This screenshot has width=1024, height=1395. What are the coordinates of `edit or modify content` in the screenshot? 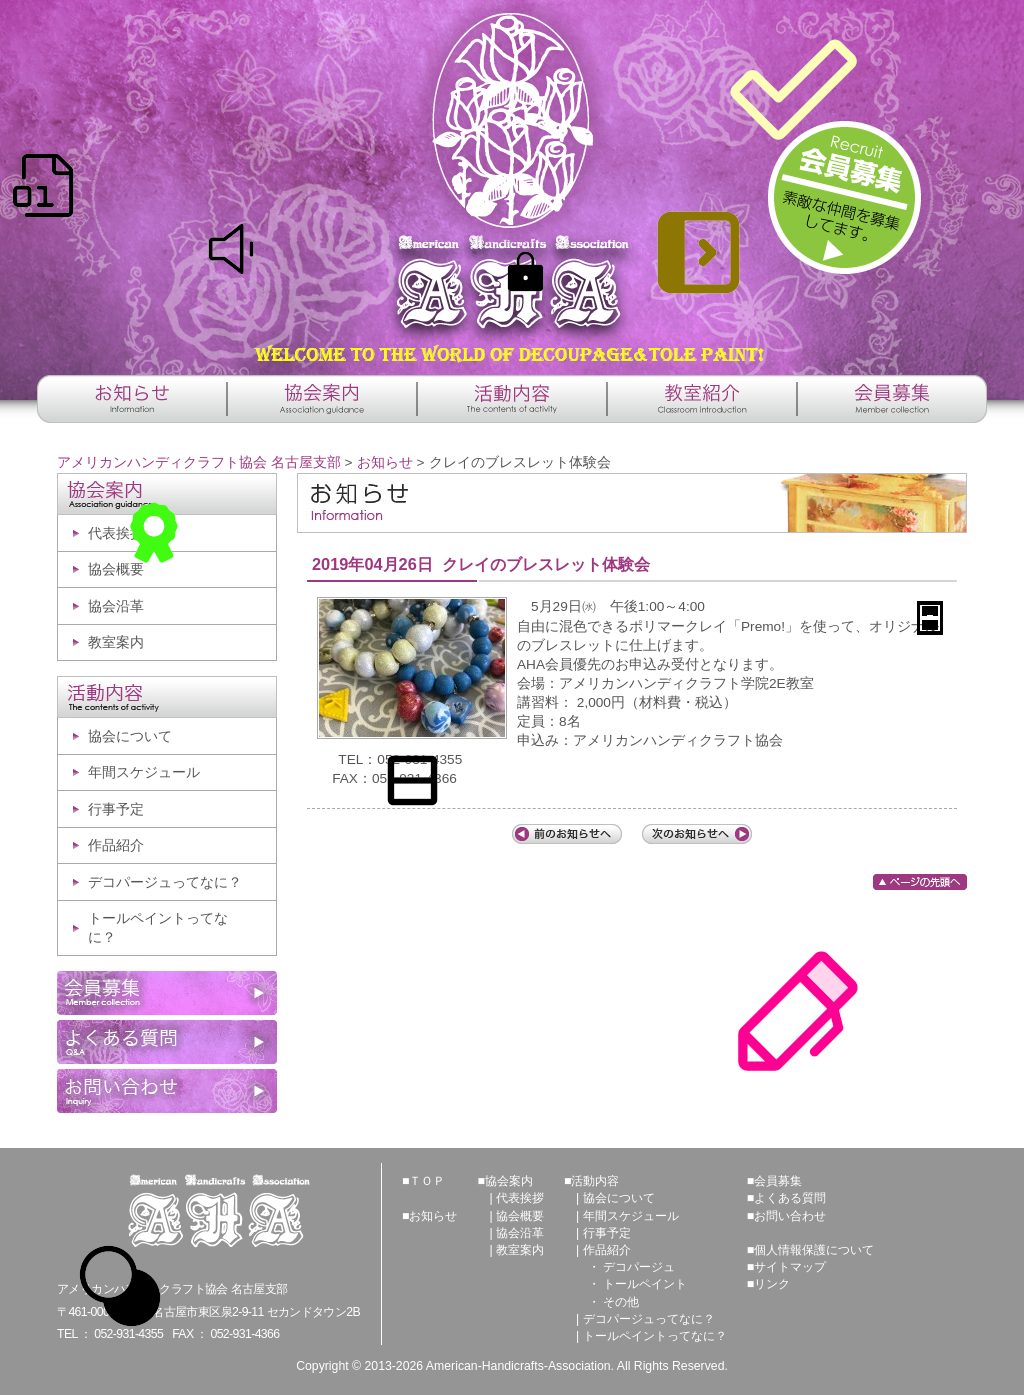 It's located at (795, 1013).